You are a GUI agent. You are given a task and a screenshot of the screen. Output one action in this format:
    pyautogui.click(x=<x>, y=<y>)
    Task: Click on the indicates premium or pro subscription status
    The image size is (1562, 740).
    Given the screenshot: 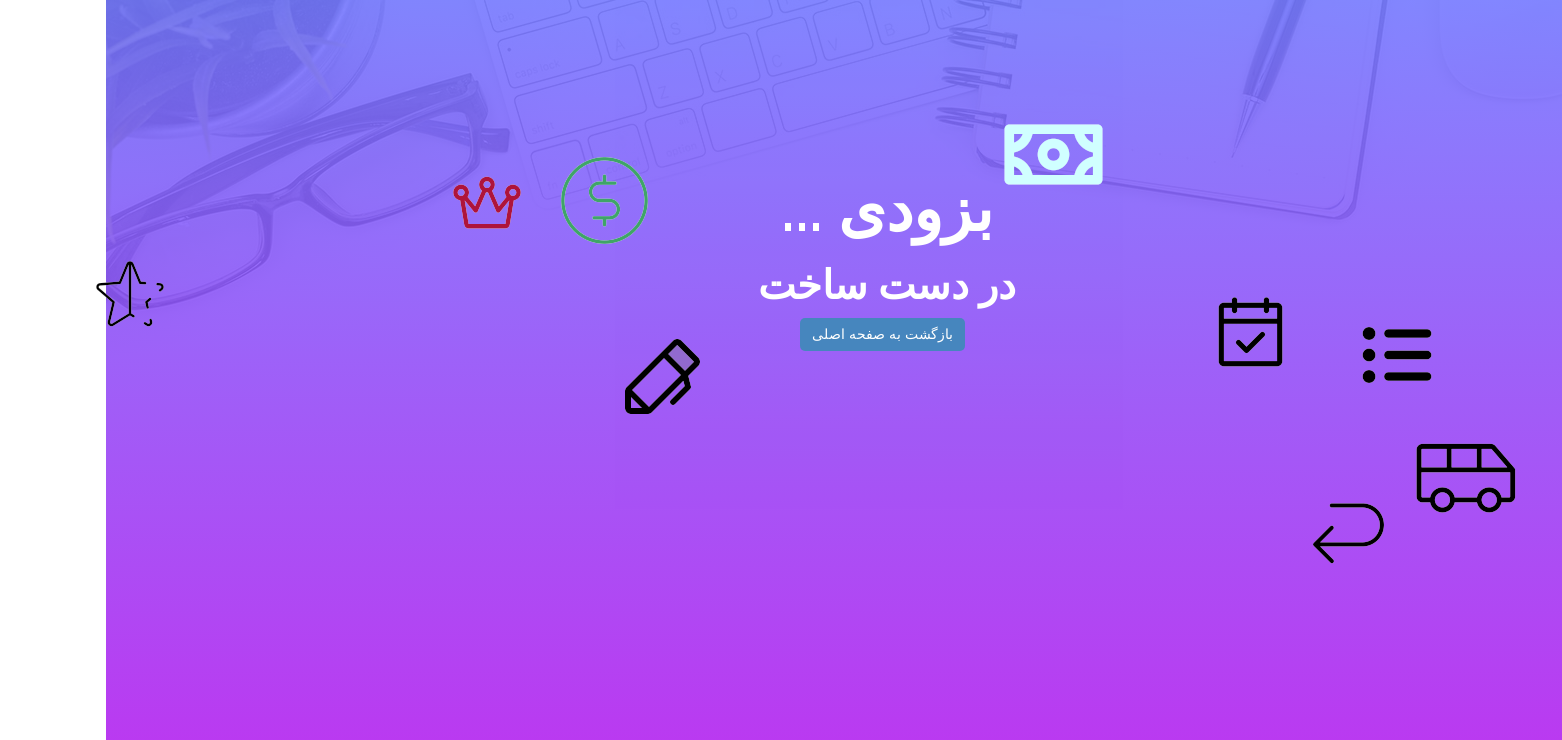 What is the action you would take?
    pyautogui.click(x=487, y=206)
    